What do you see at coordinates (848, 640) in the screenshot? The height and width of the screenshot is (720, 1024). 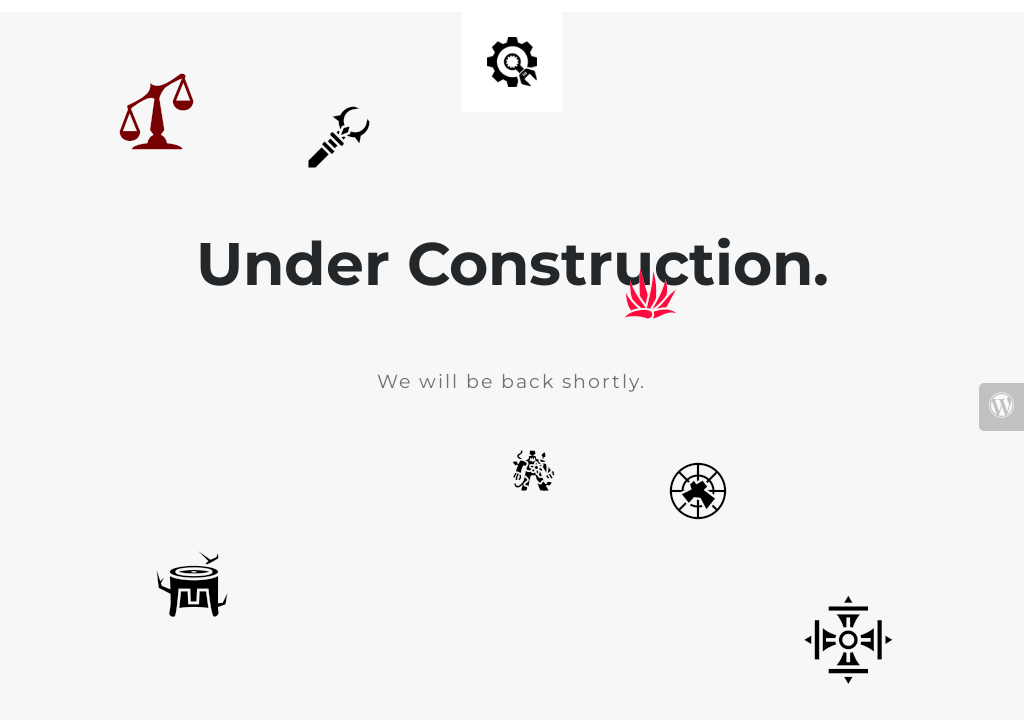 I see `religious or gothic-themed game category` at bounding box center [848, 640].